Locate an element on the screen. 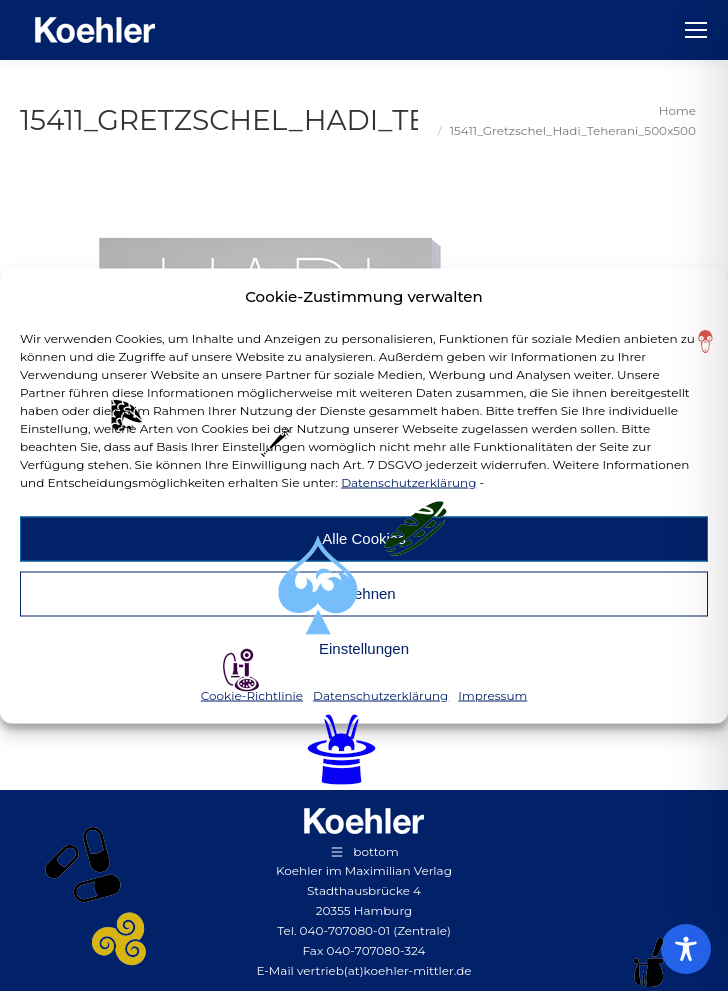 The width and height of the screenshot is (728, 991). pangolin character or creature icon is located at coordinates (128, 416).